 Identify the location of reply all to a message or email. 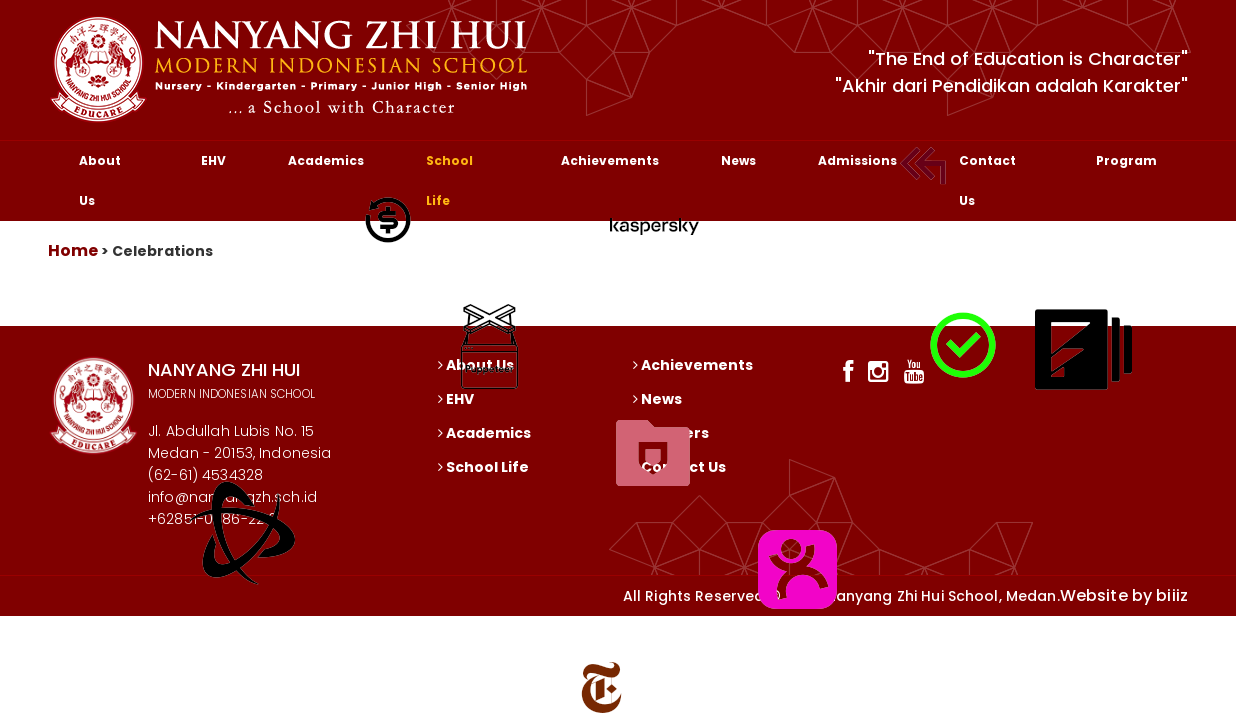
(925, 166).